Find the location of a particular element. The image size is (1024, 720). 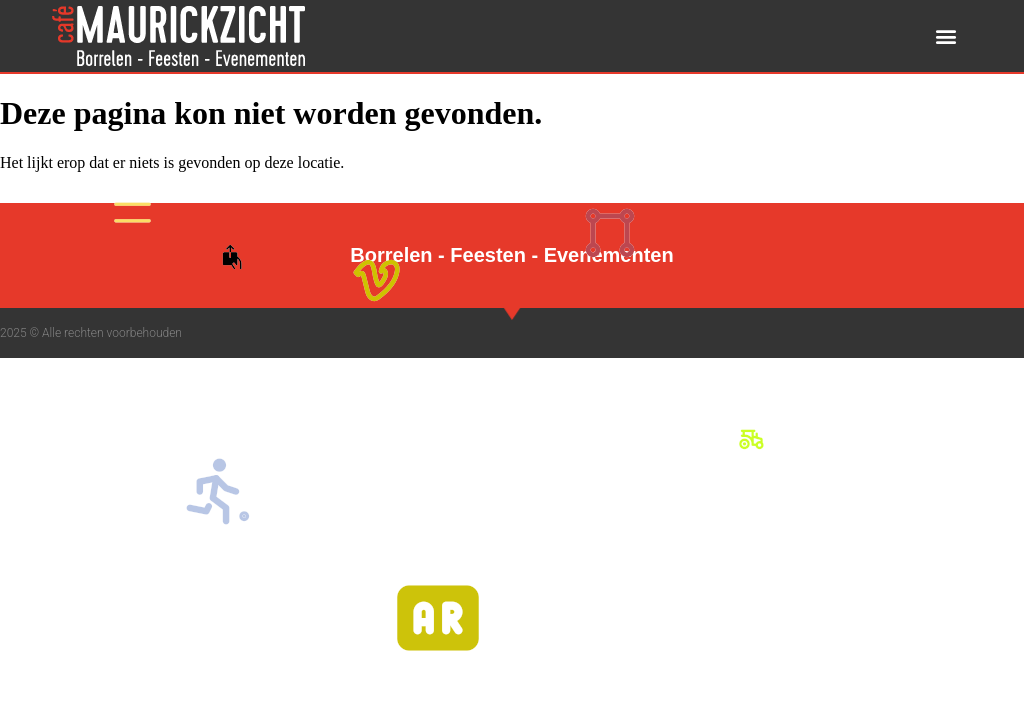

access football or soccer games is located at coordinates (219, 491).